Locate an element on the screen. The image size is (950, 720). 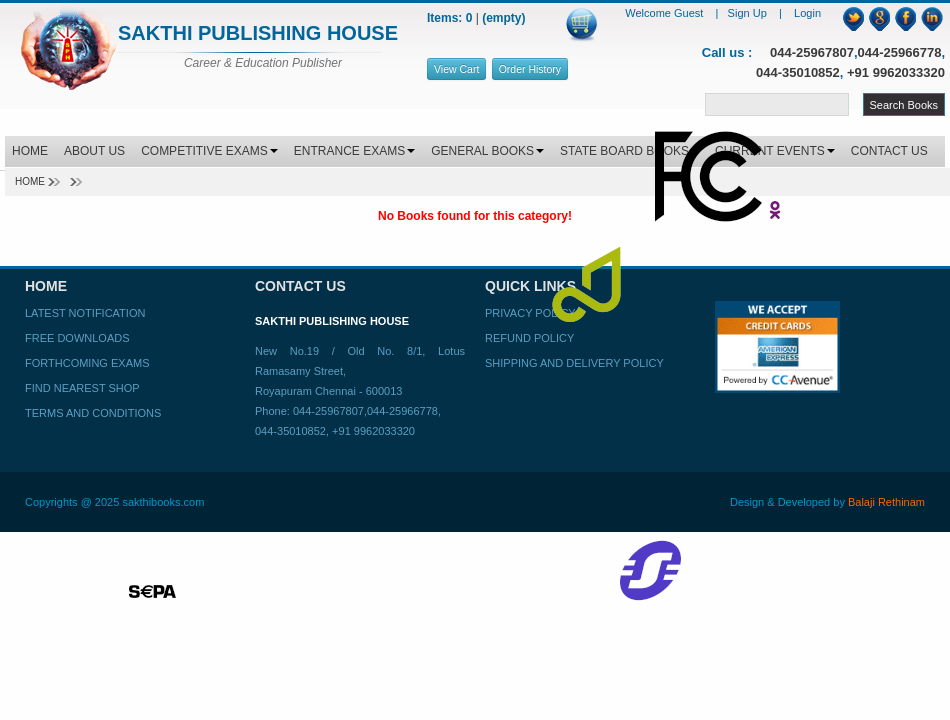
federal communications commission logo is located at coordinates (708, 176).